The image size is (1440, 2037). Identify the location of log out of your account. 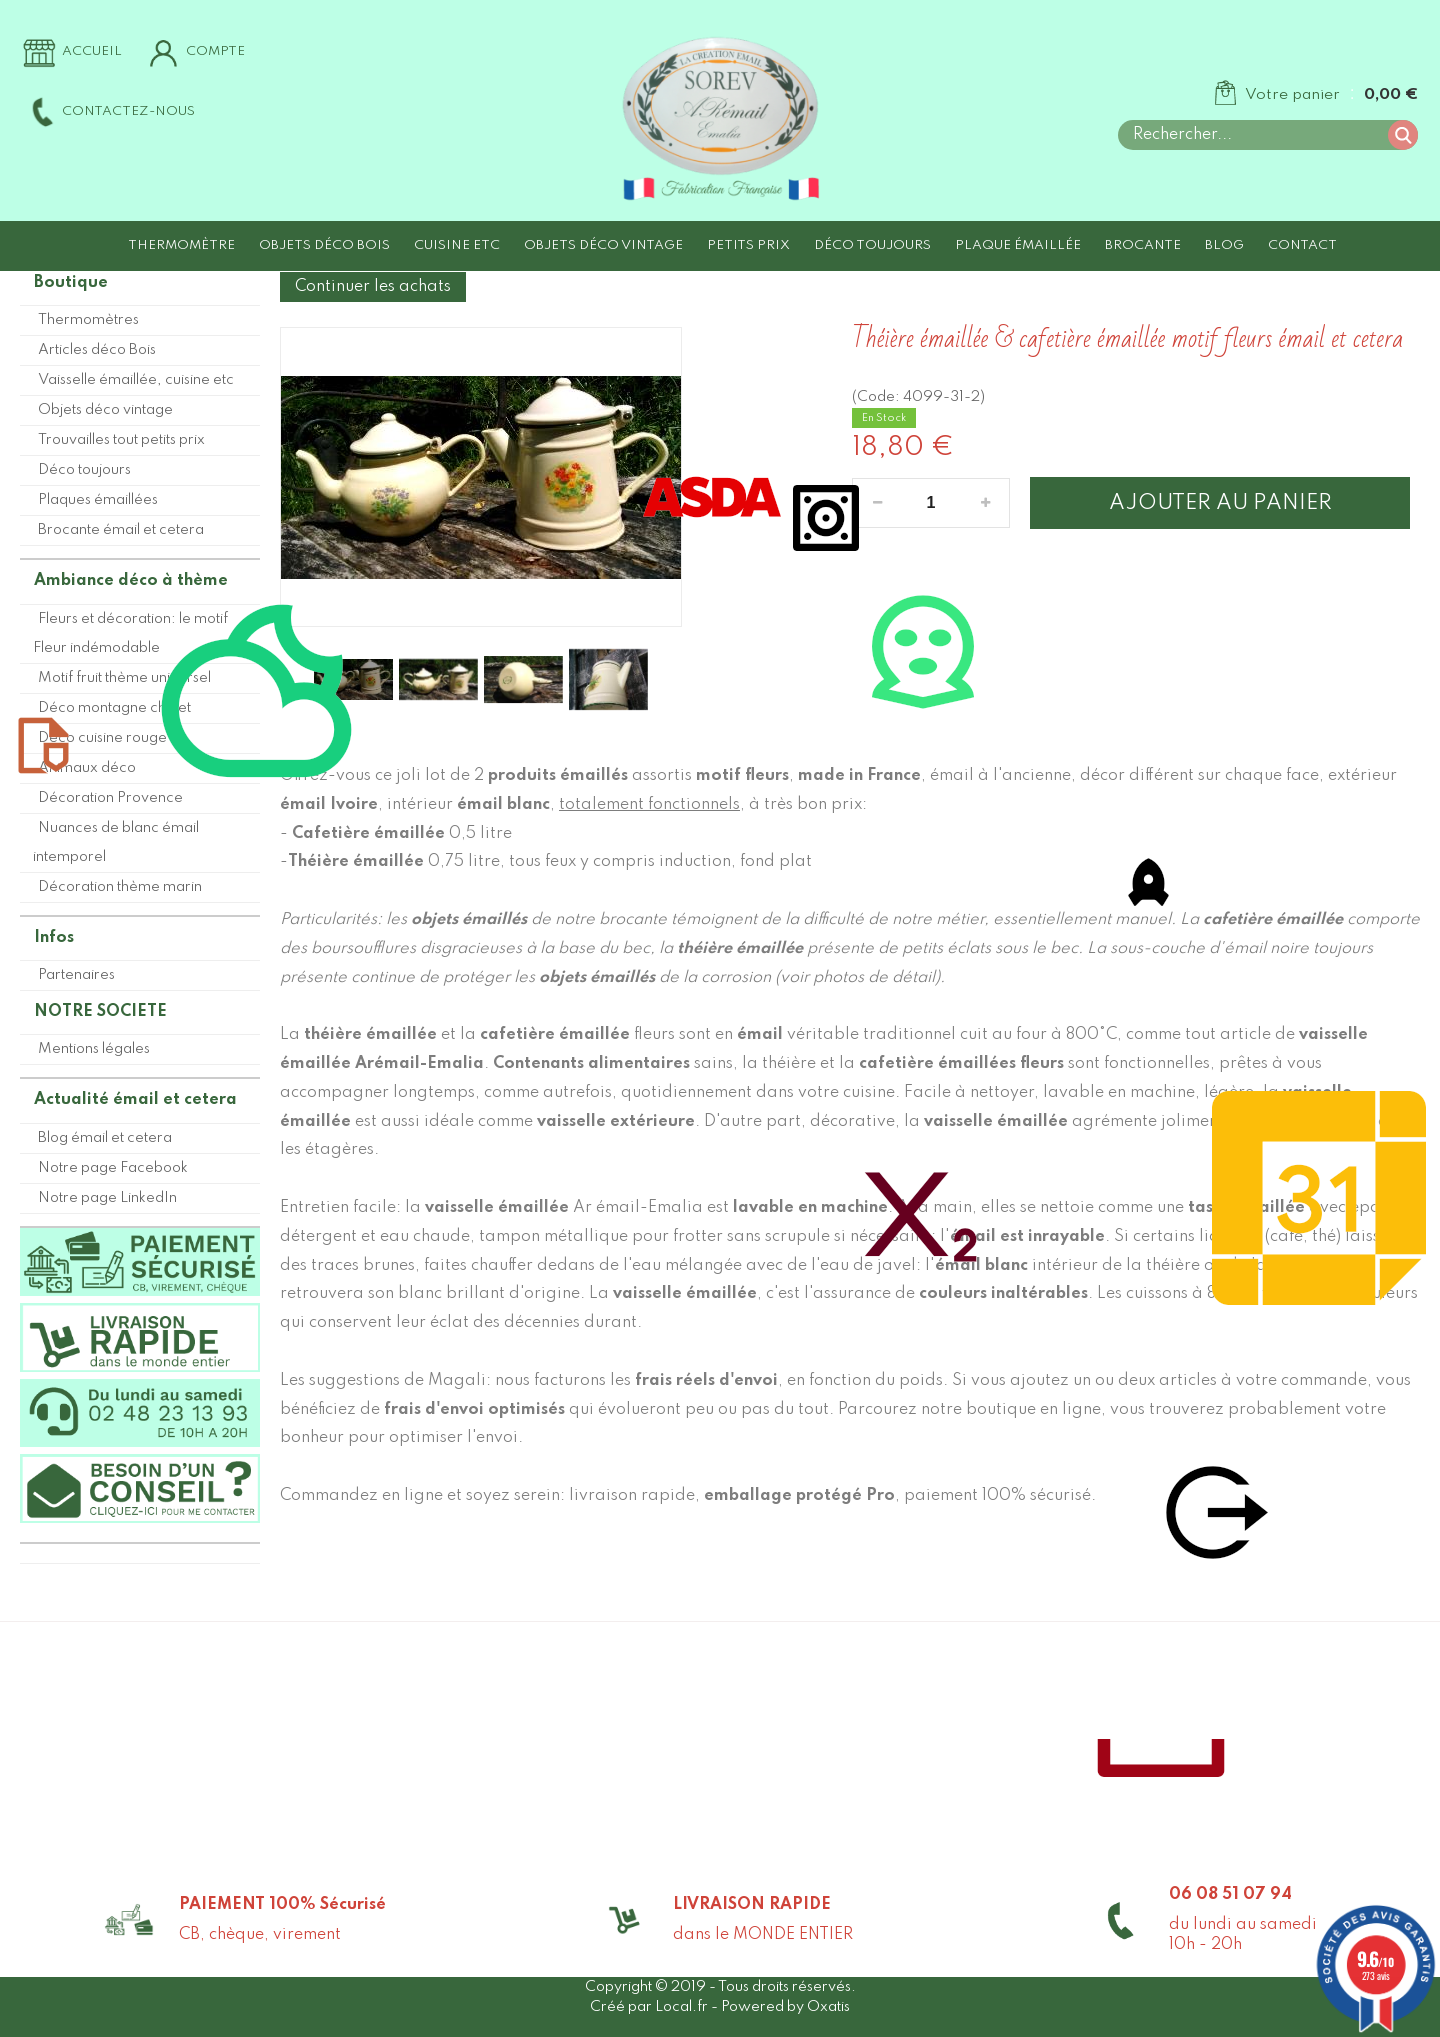
(1212, 1512).